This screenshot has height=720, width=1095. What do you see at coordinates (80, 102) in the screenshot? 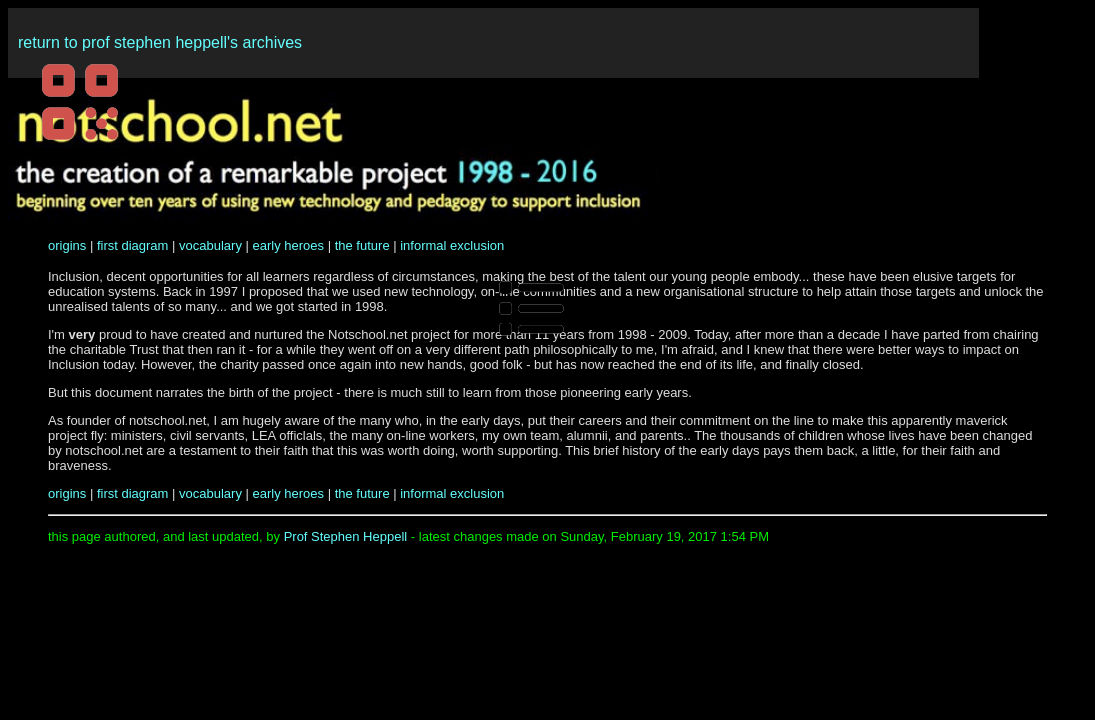
I see `scan or generate a QR code` at bounding box center [80, 102].